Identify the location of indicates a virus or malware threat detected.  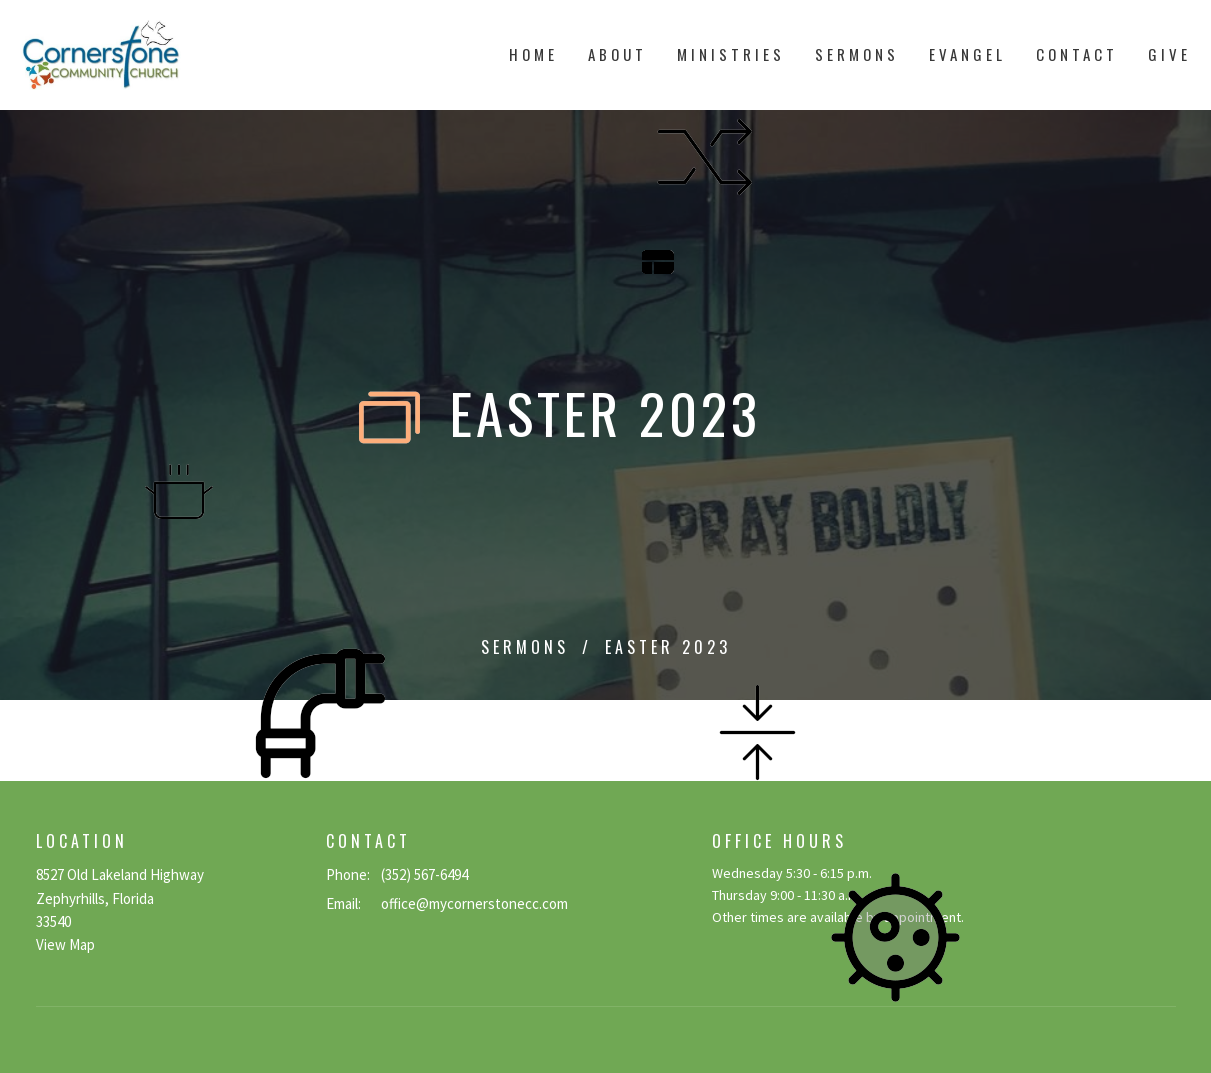
(895, 937).